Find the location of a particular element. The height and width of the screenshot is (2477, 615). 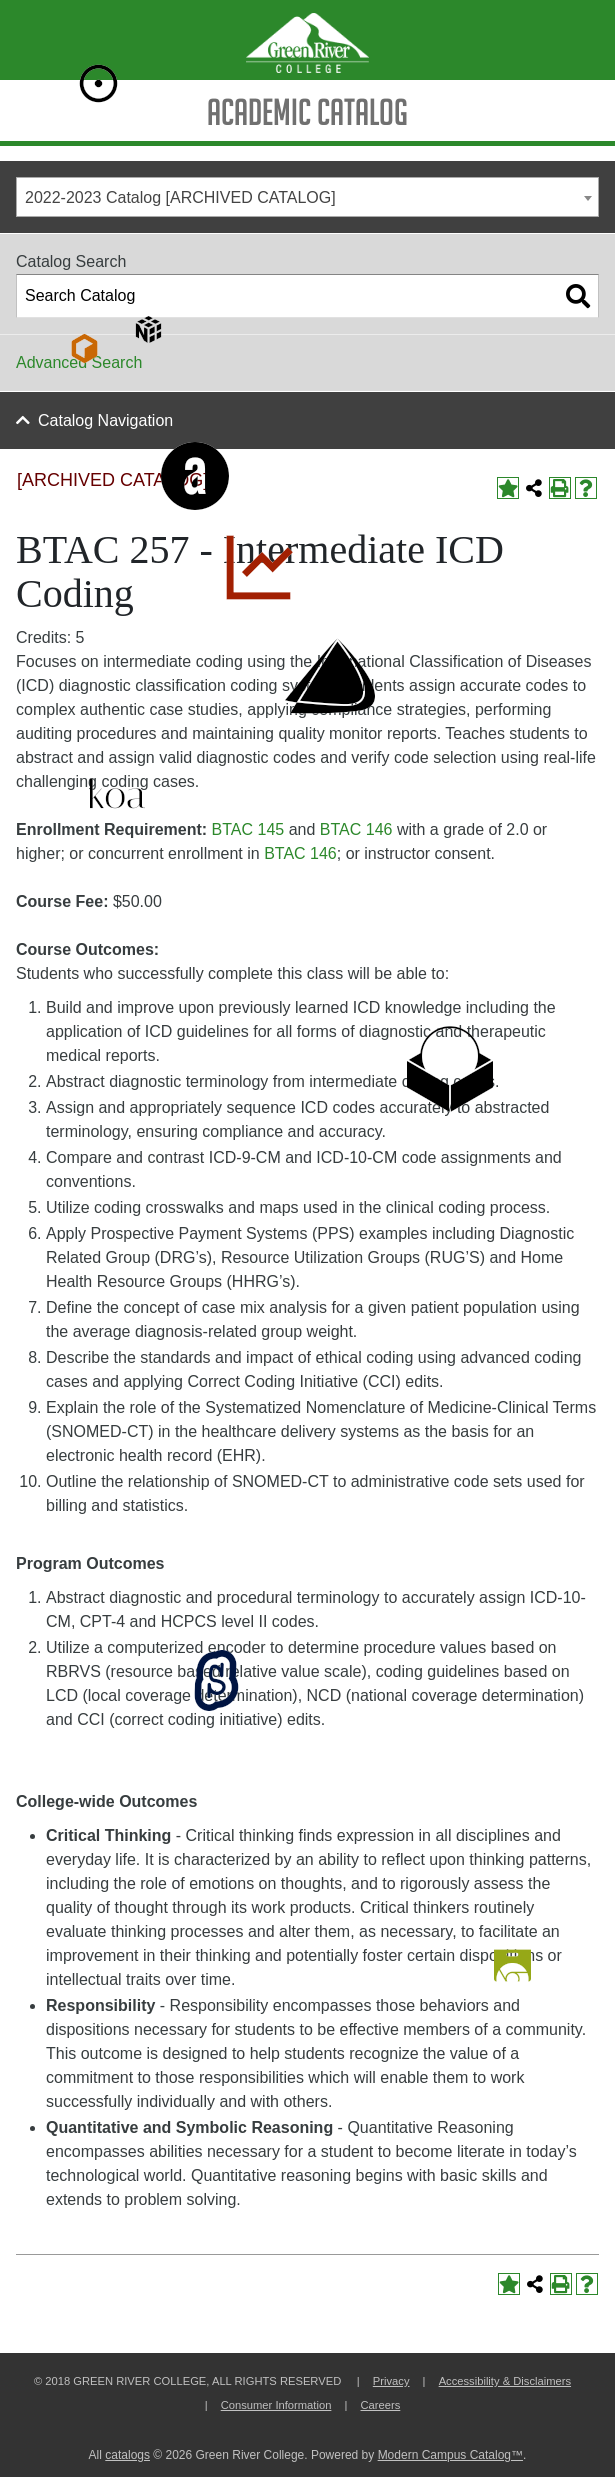

reason studios logo is located at coordinates (84, 348).